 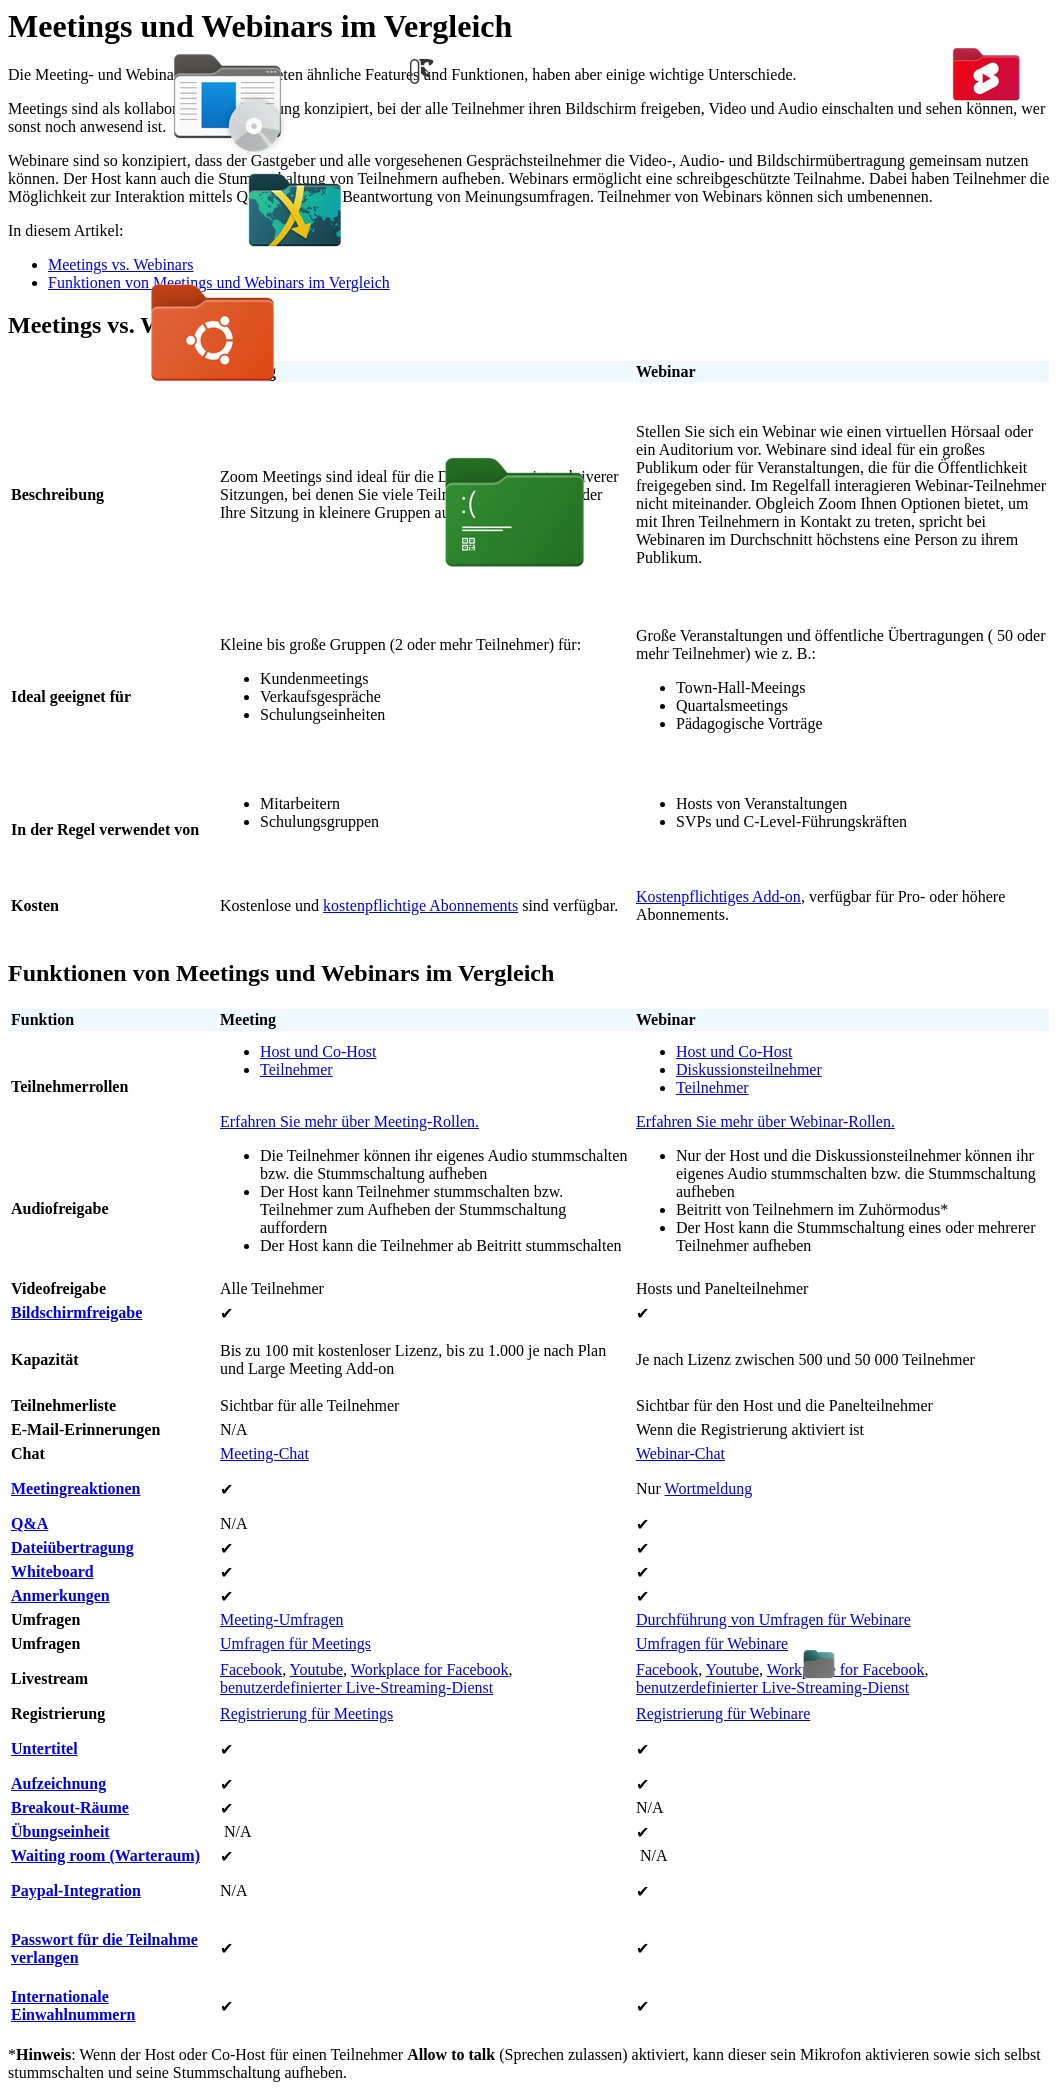 What do you see at coordinates (294, 212) in the screenshot?
I see `folder containing JDownloader downloads` at bounding box center [294, 212].